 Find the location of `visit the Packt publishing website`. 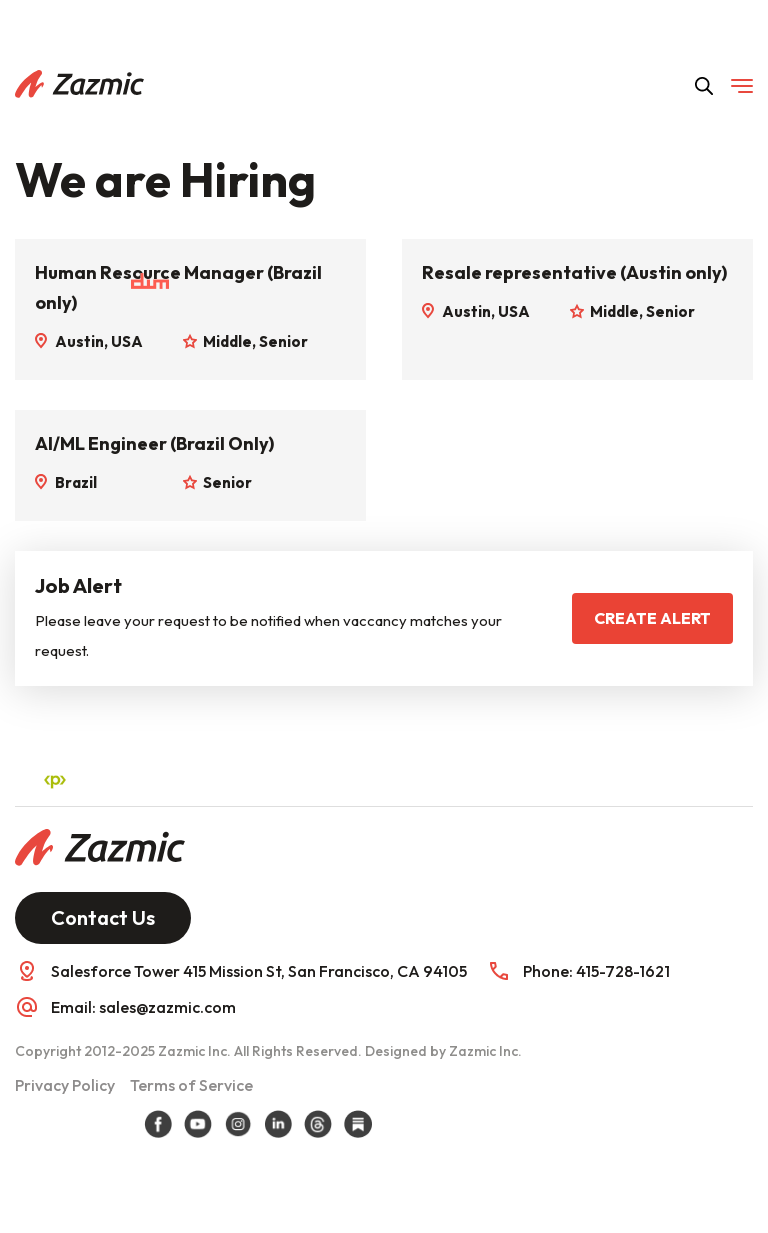

visit the Packt publishing website is located at coordinates (55, 782).